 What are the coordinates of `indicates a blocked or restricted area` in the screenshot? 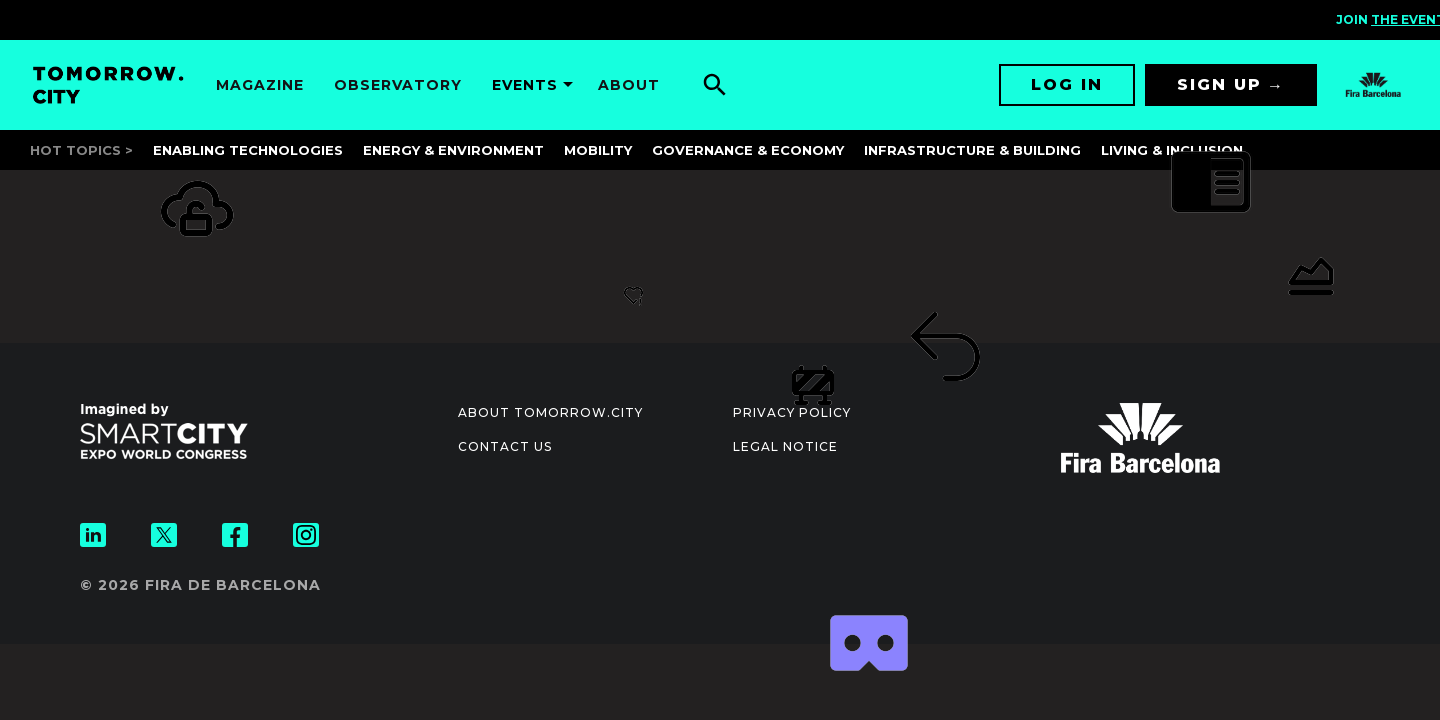 It's located at (813, 384).